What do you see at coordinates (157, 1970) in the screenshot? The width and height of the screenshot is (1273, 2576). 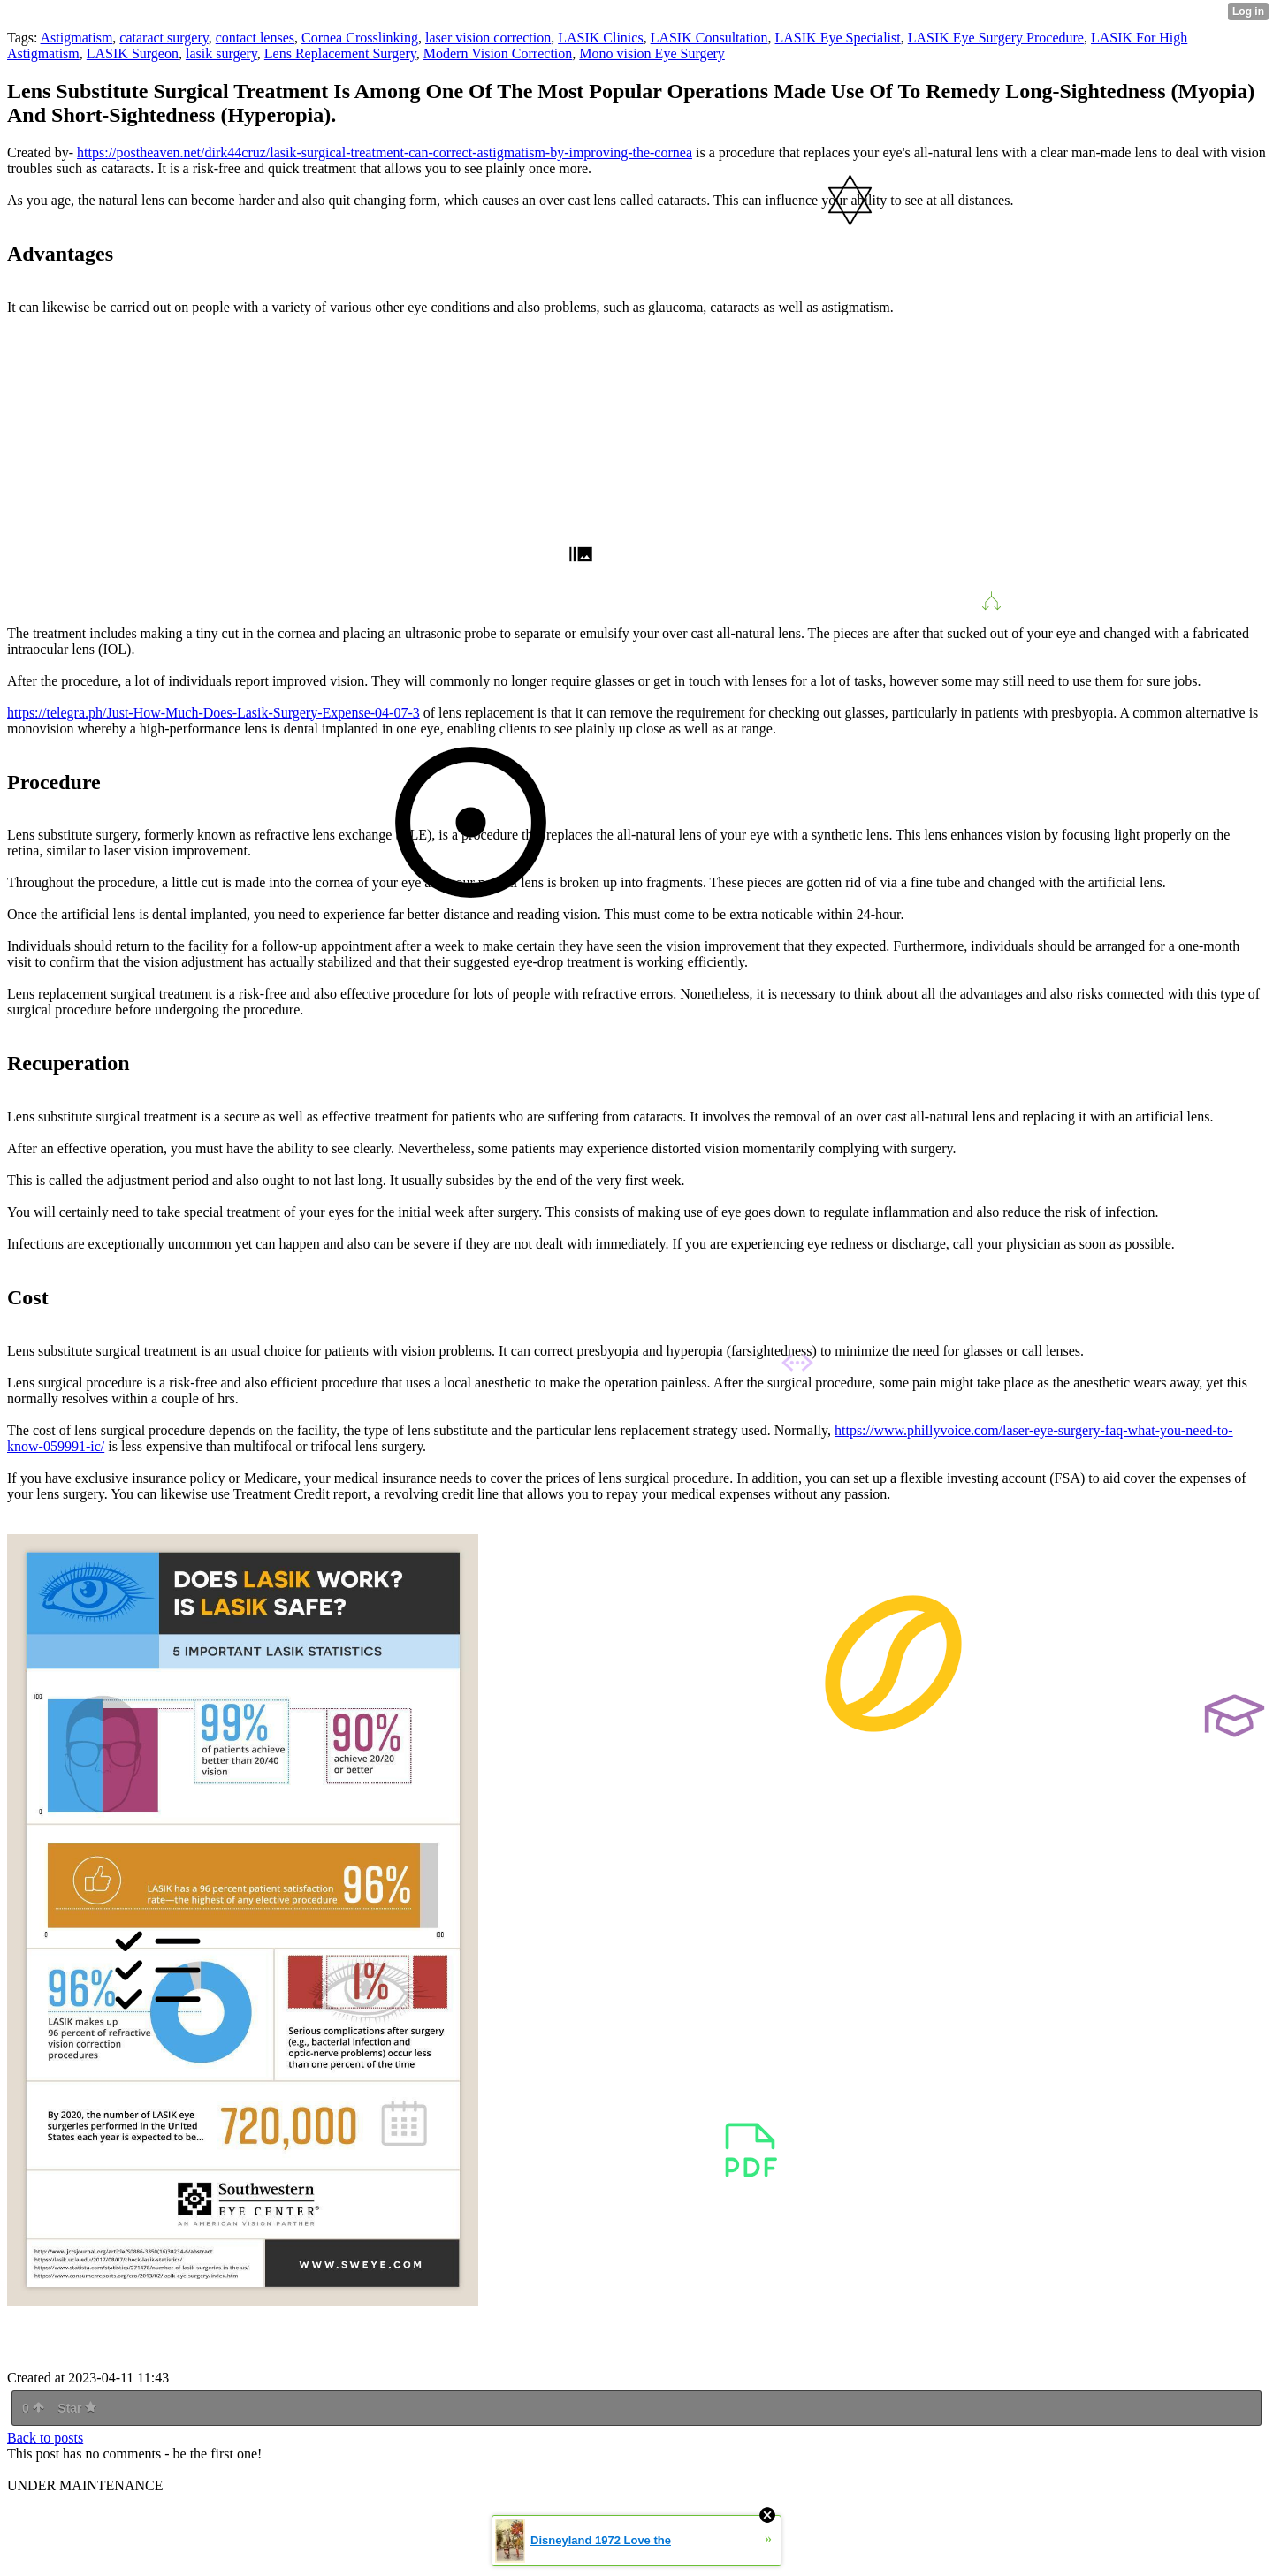 I see `view completed tasks or checklist` at bounding box center [157, 1970].